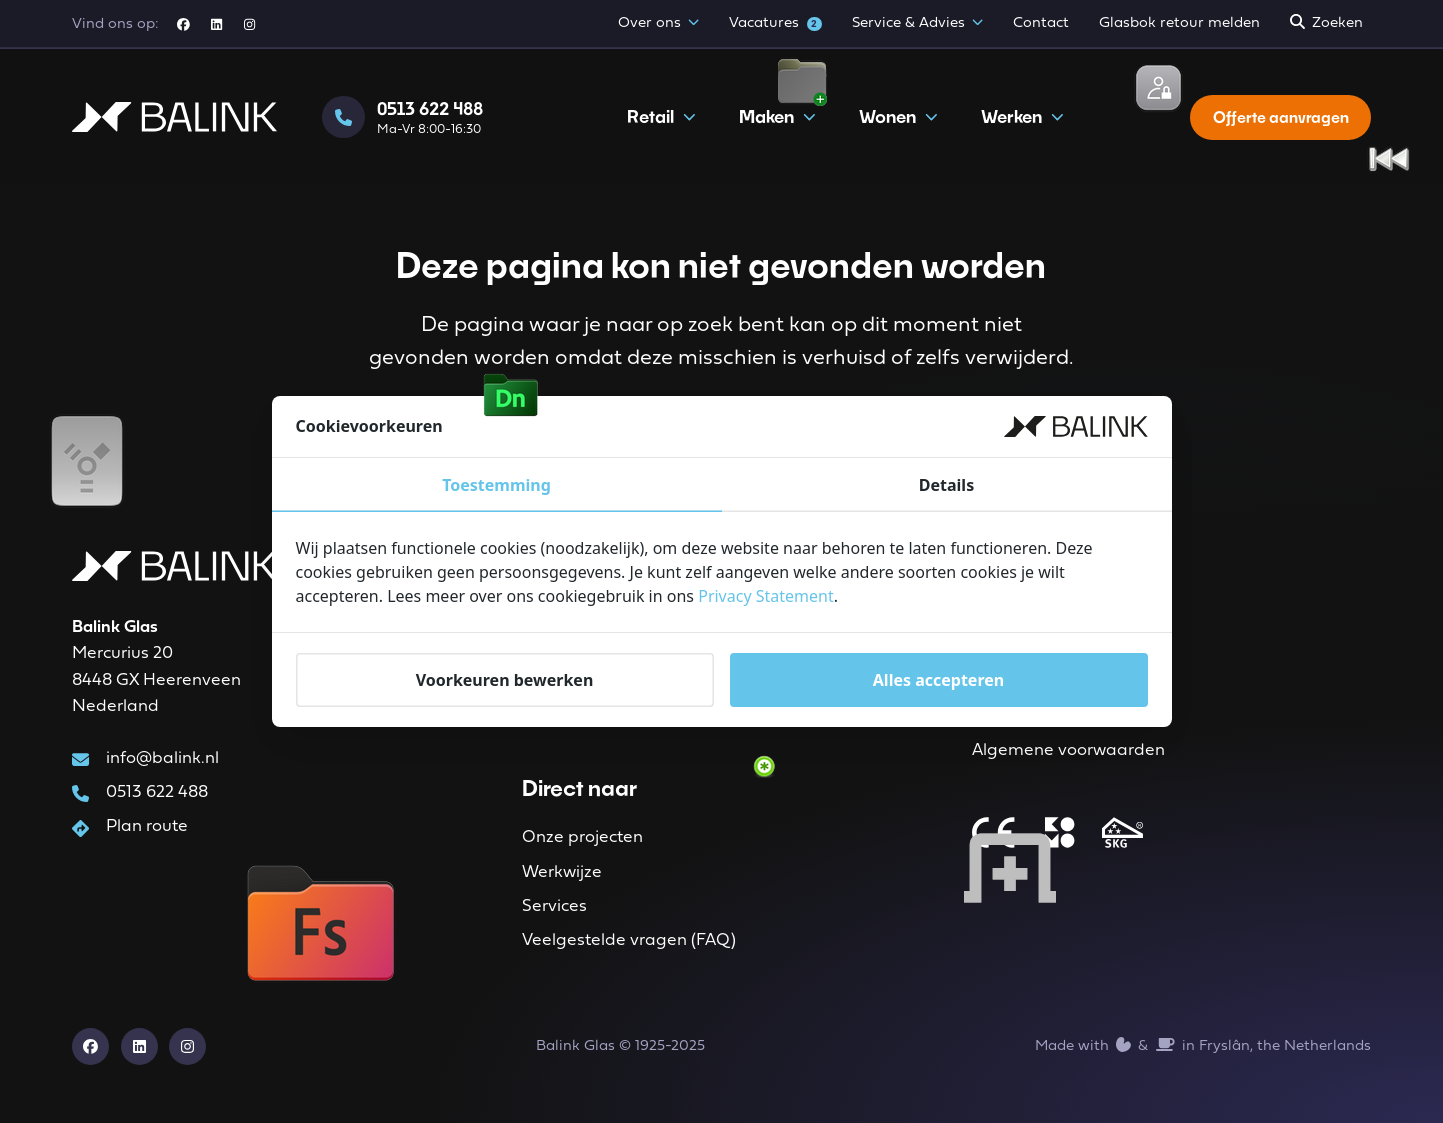 Image resolution: width=1443 pixels, height=1123 pixels. Describe the element at coordinates (320, 927) in the screenshot. I see `open adobe fuse project folder` at that location.